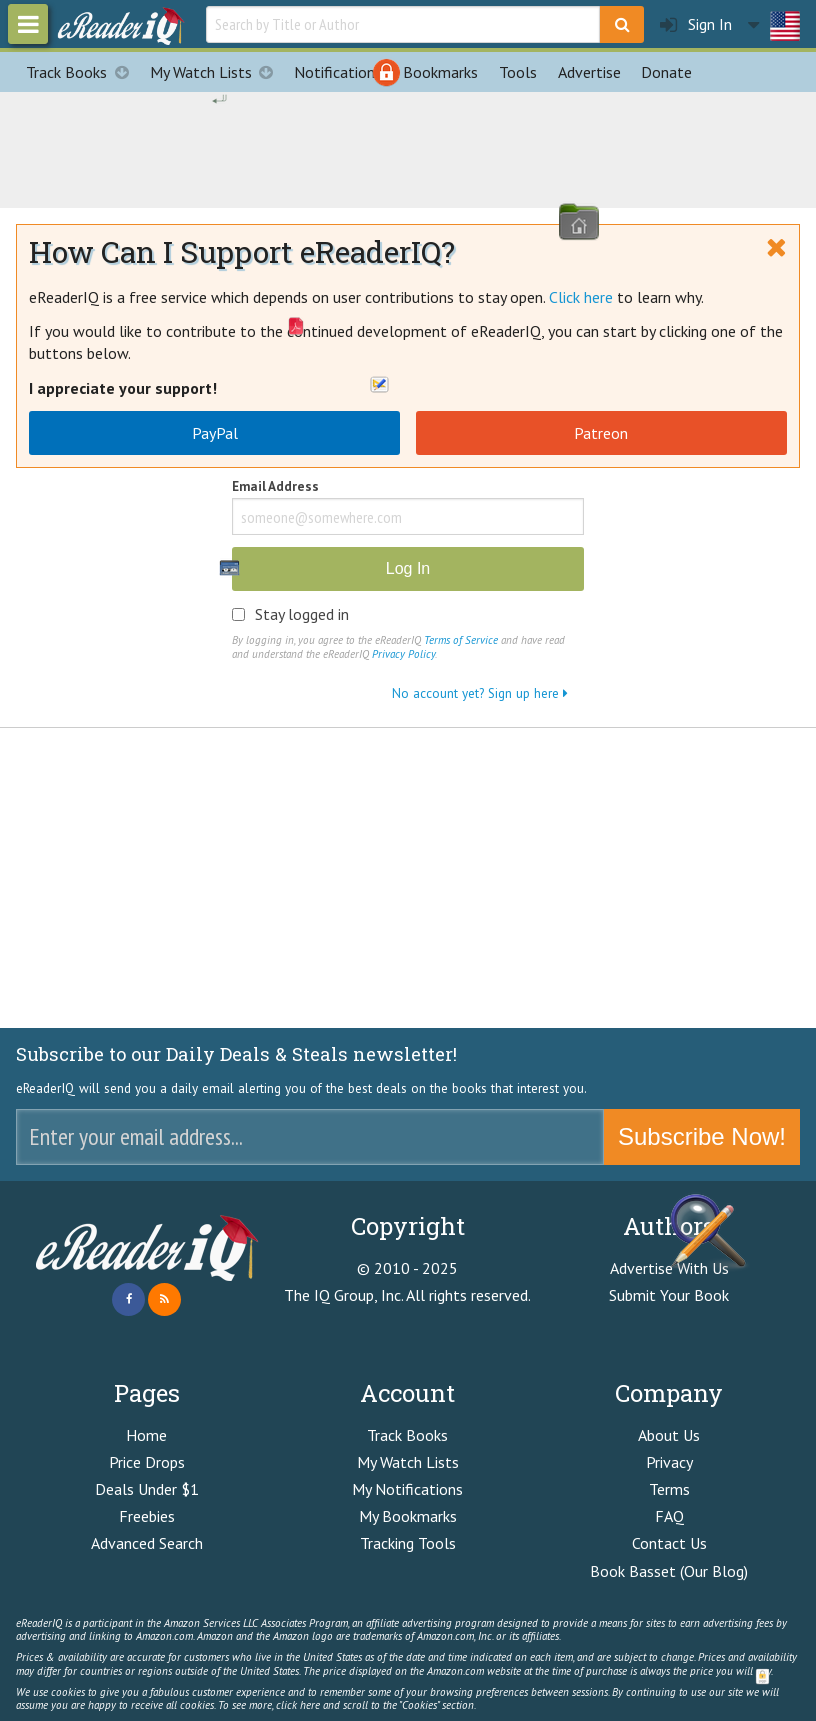  I want to click on indicates tape or cassette media storage, so click(229, 568).